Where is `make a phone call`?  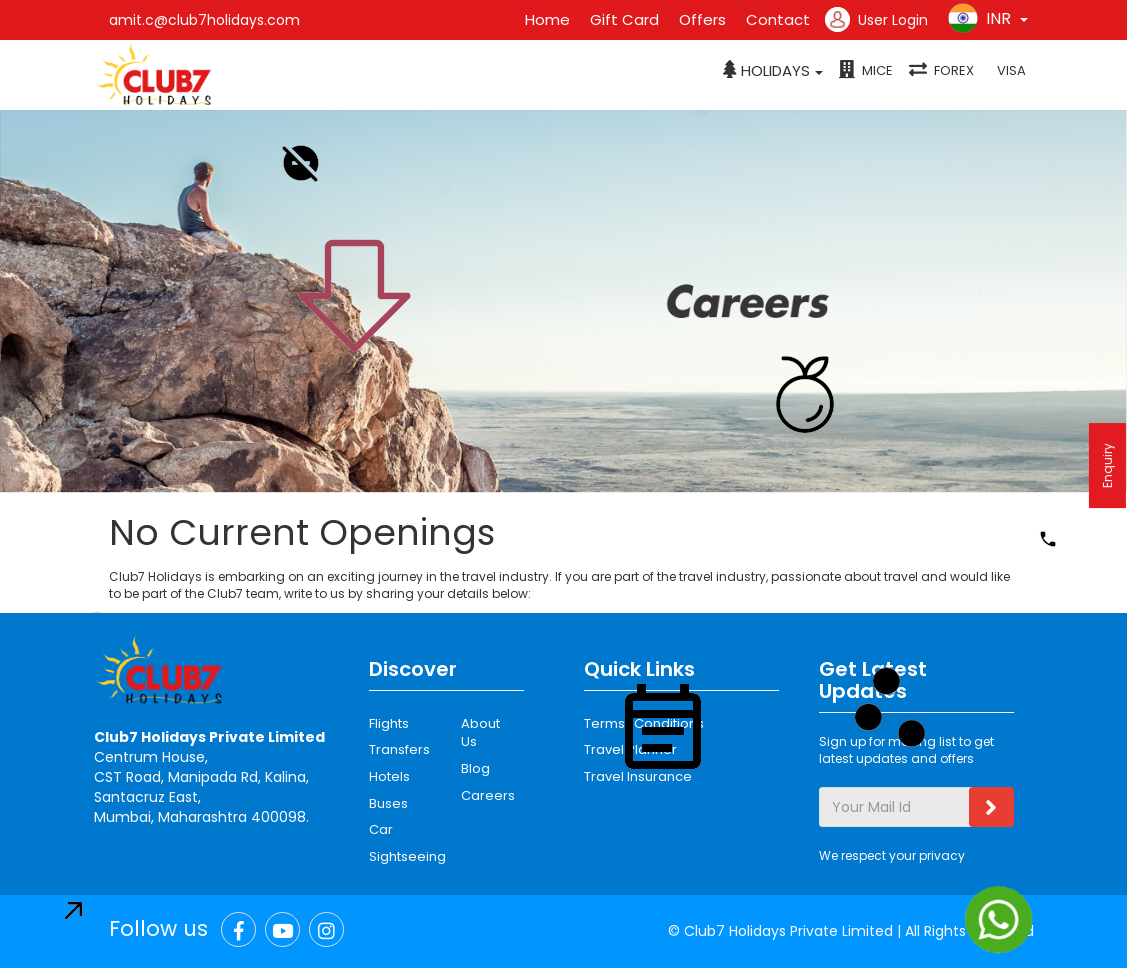 make a phone call is located at coordinates (1048, 539).